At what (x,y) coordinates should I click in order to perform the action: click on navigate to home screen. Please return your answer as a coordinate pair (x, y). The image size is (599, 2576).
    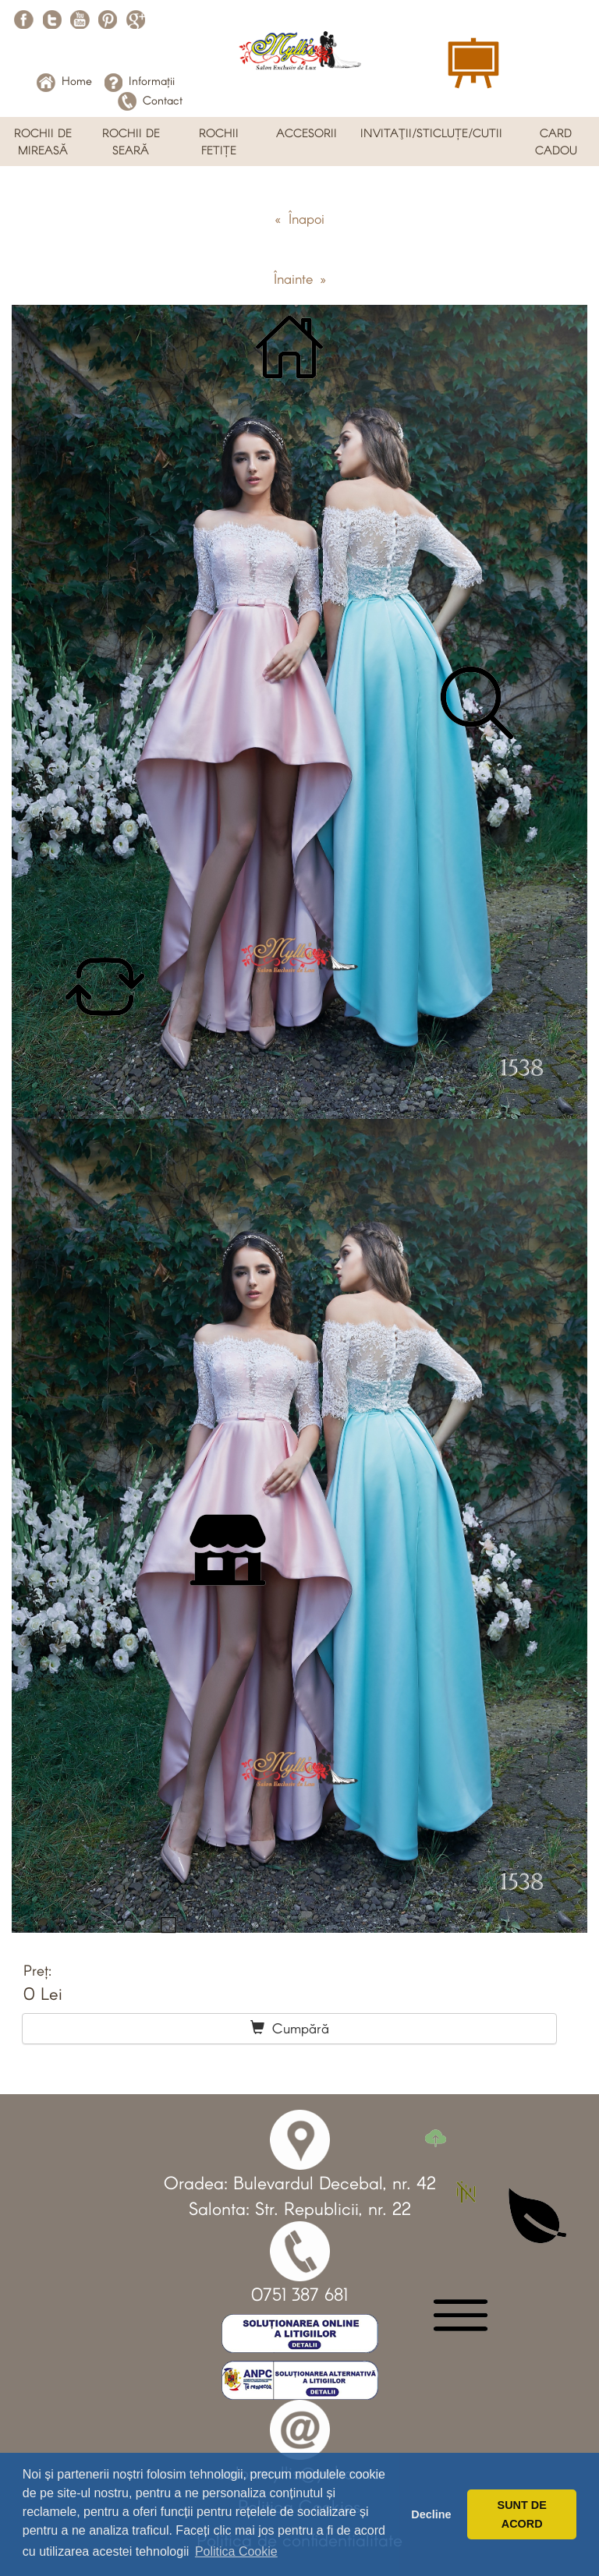
    Looking at the image, I should click on (289, 347).